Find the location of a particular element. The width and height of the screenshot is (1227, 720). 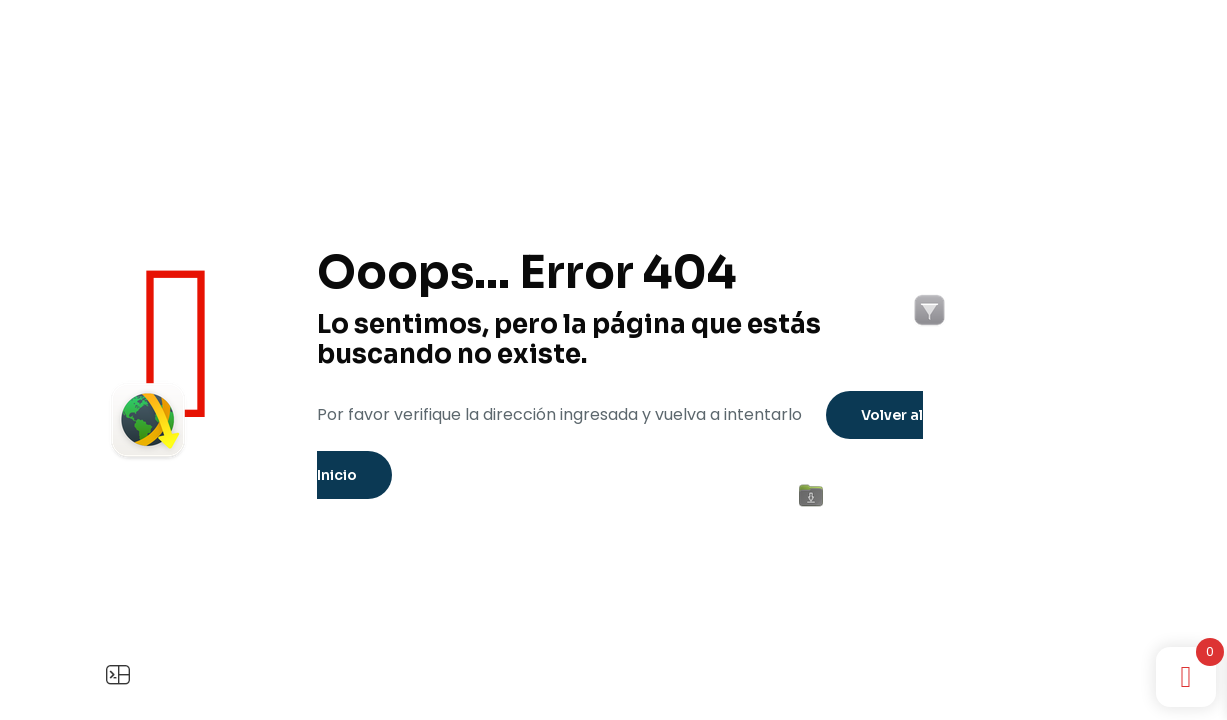

open jdownloader download manager is located at coordinates (148, 420).